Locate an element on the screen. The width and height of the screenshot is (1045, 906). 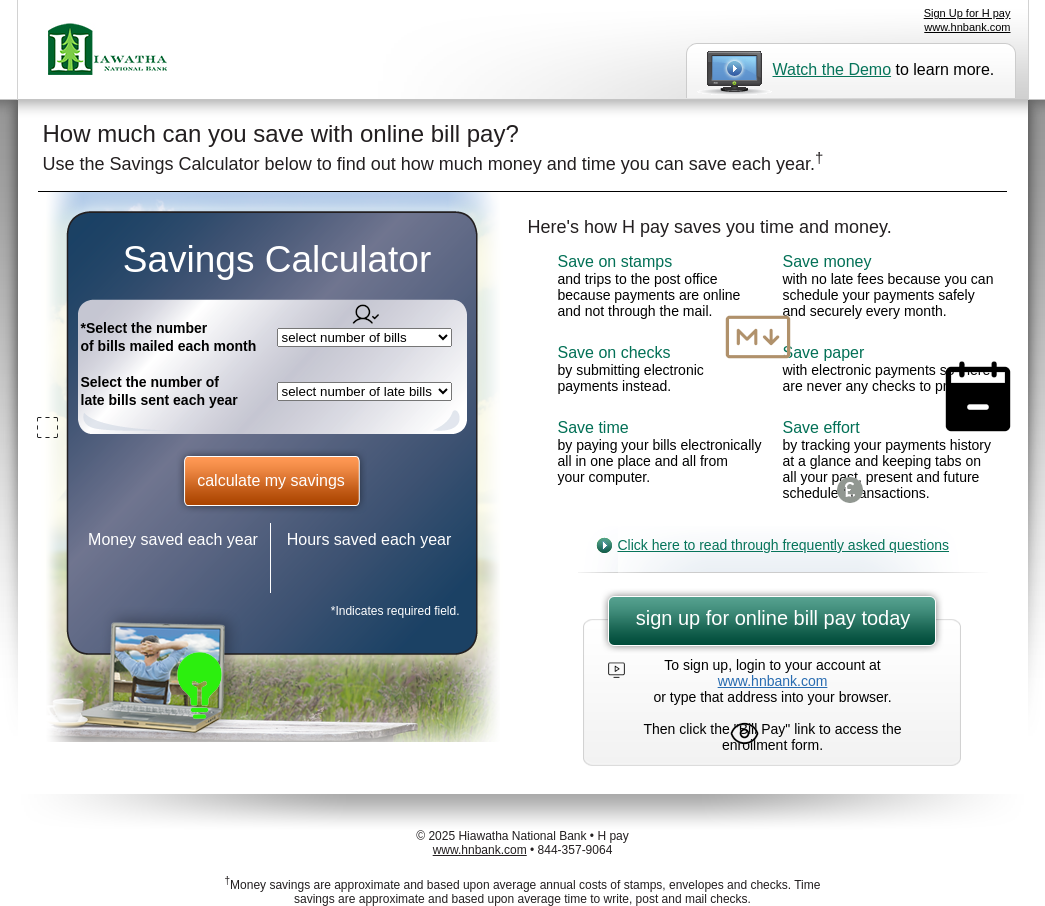
view tips or suggestions is located at coordinates (199, 685).